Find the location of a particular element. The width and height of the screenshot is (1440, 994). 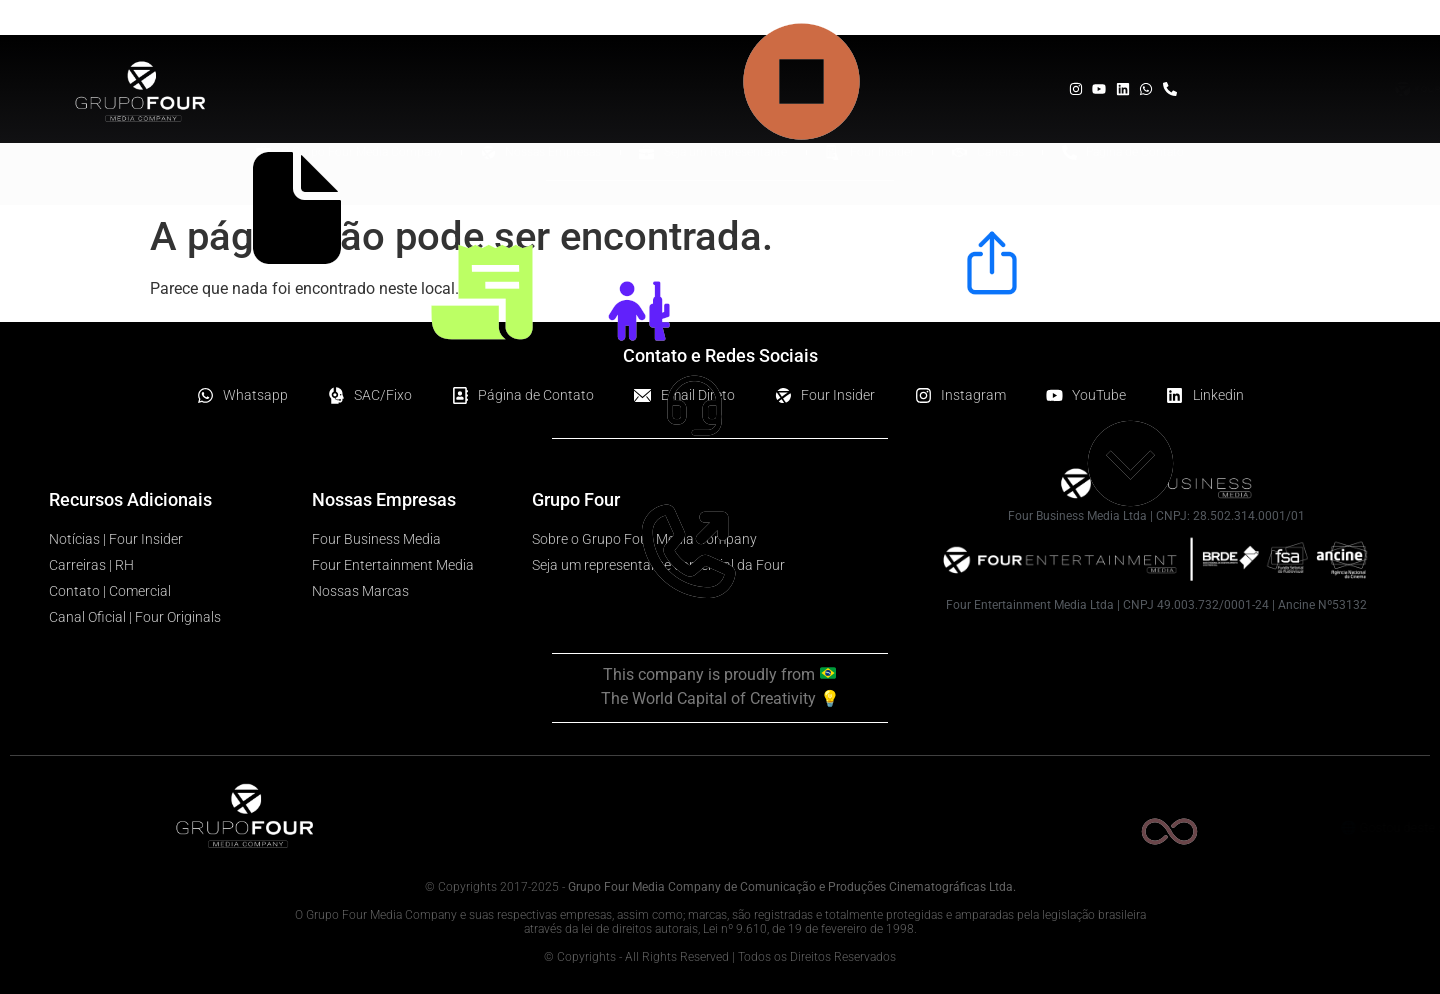

view document or file is located at coordinates (297, 208).